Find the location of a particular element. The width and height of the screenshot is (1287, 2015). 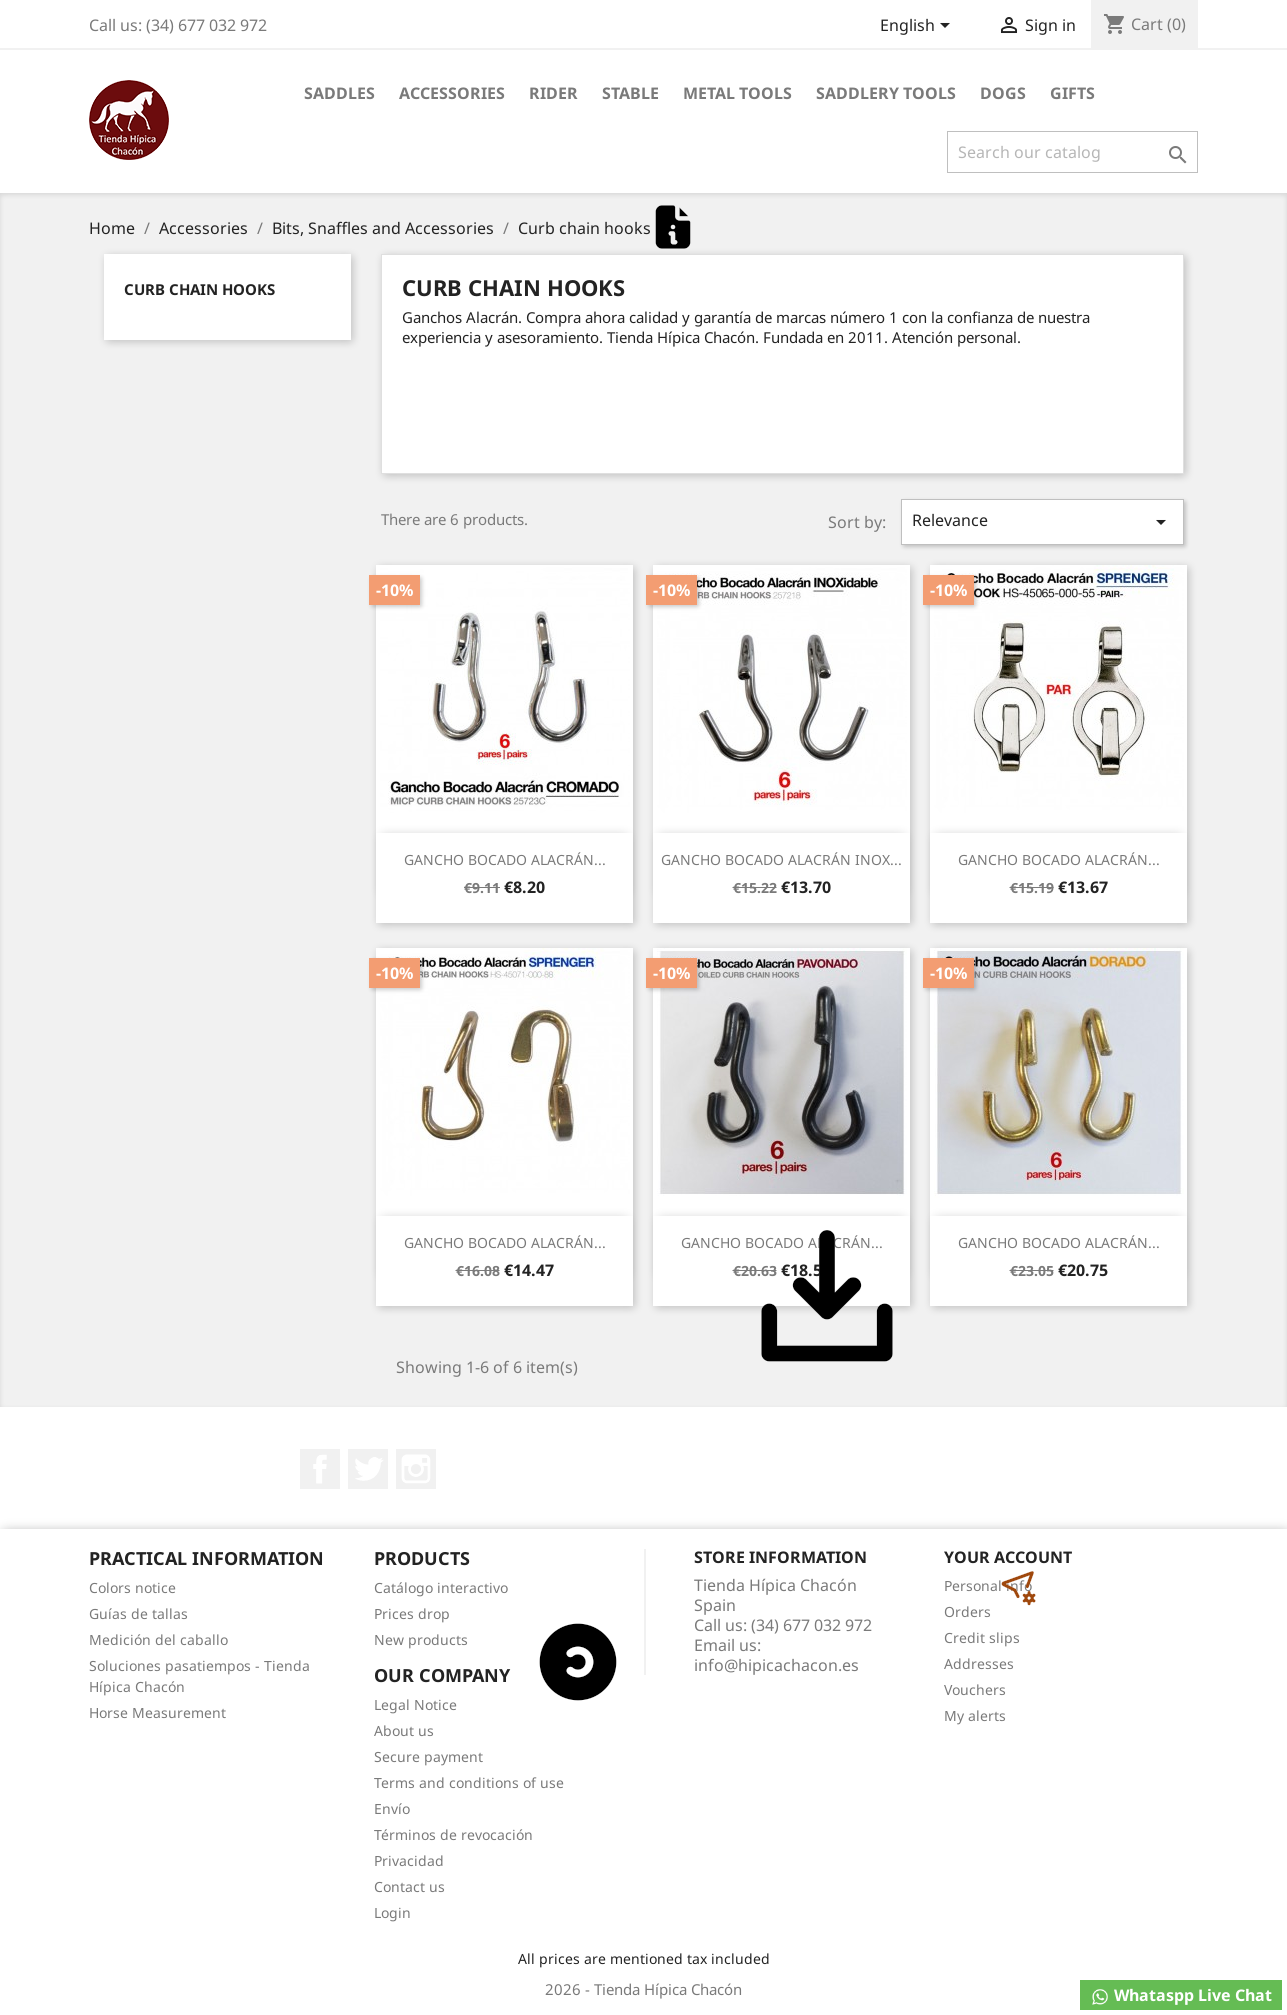

download a file to your device is located at coordinates (827, 1301).